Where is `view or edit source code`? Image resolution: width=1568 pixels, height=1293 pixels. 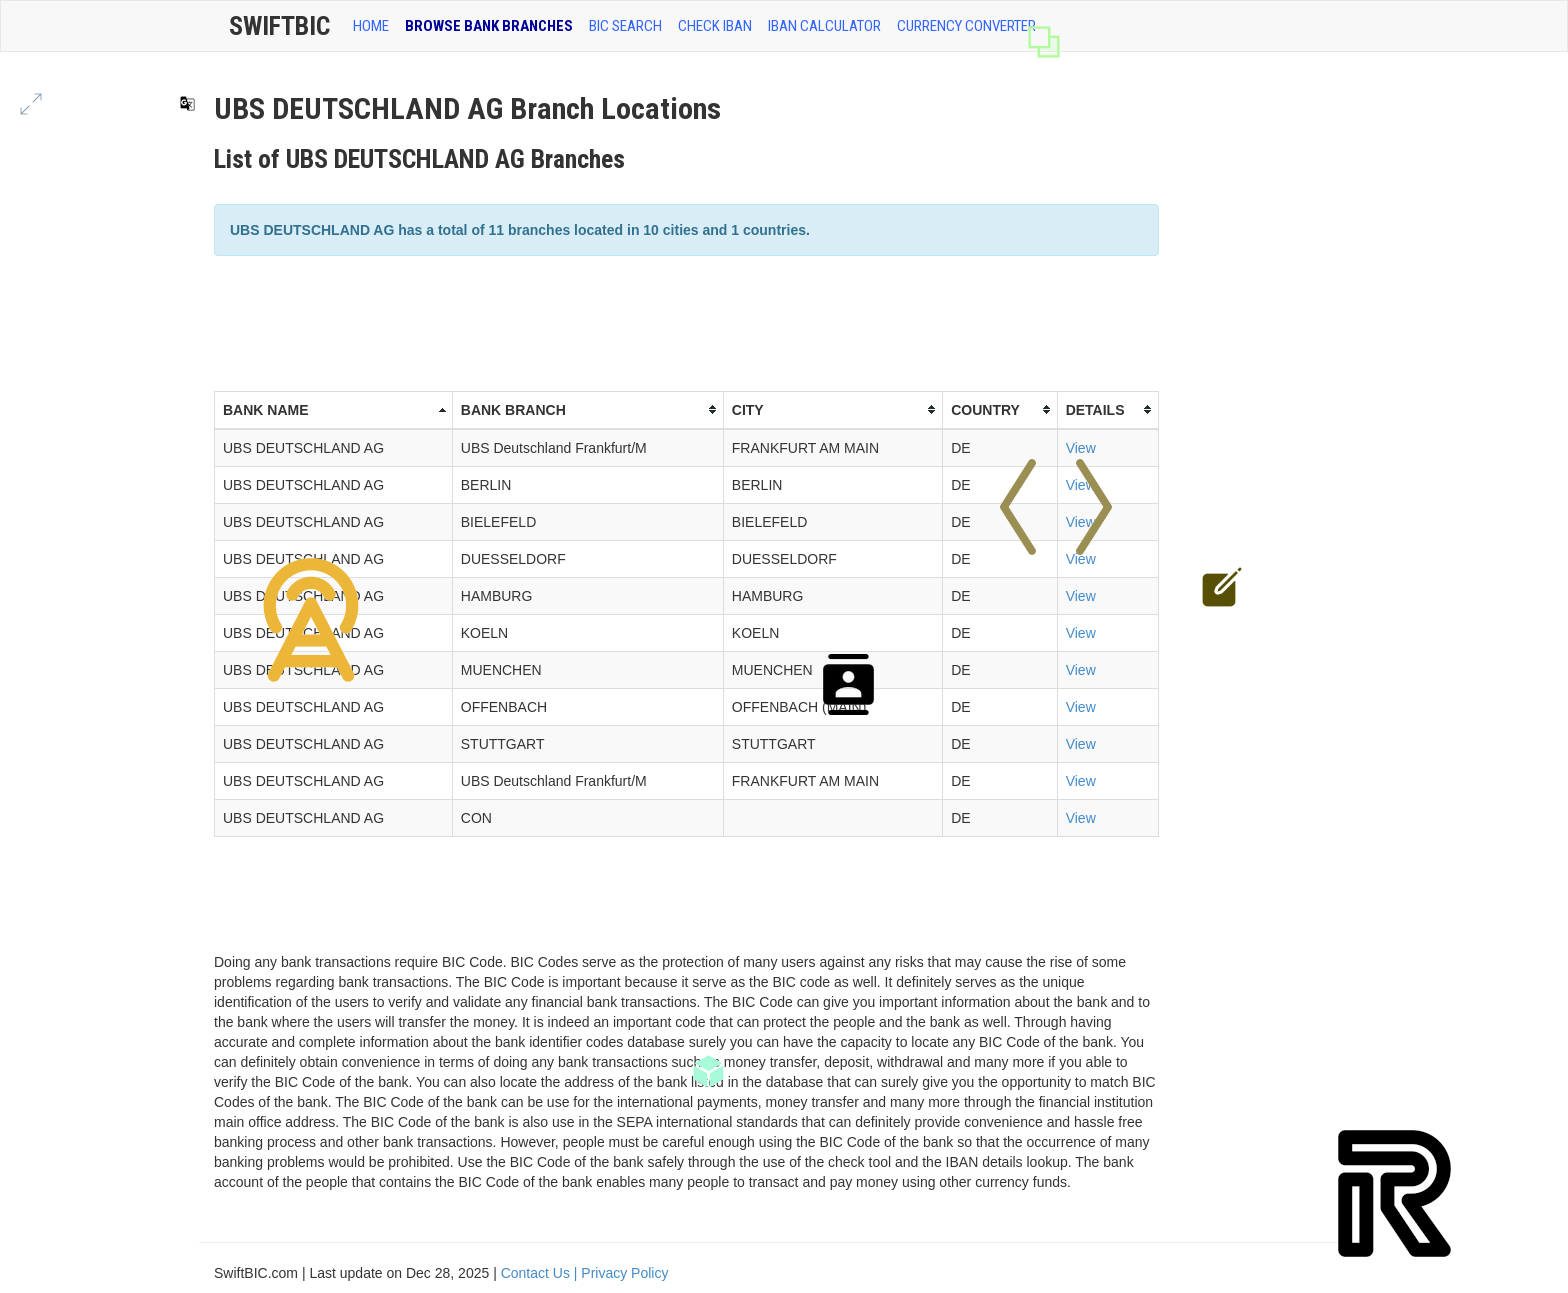
view or edit source code is located at coordinates (1056, 507).